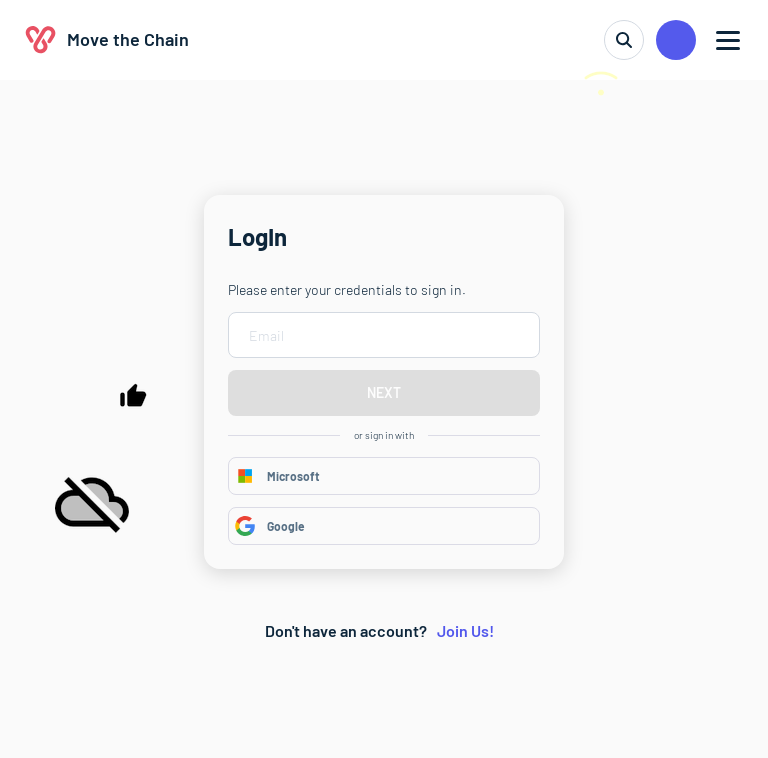 Image resolution: width=768 pixels, height=758 pixels. I want to click on like or upvote content, so click(133, 396).